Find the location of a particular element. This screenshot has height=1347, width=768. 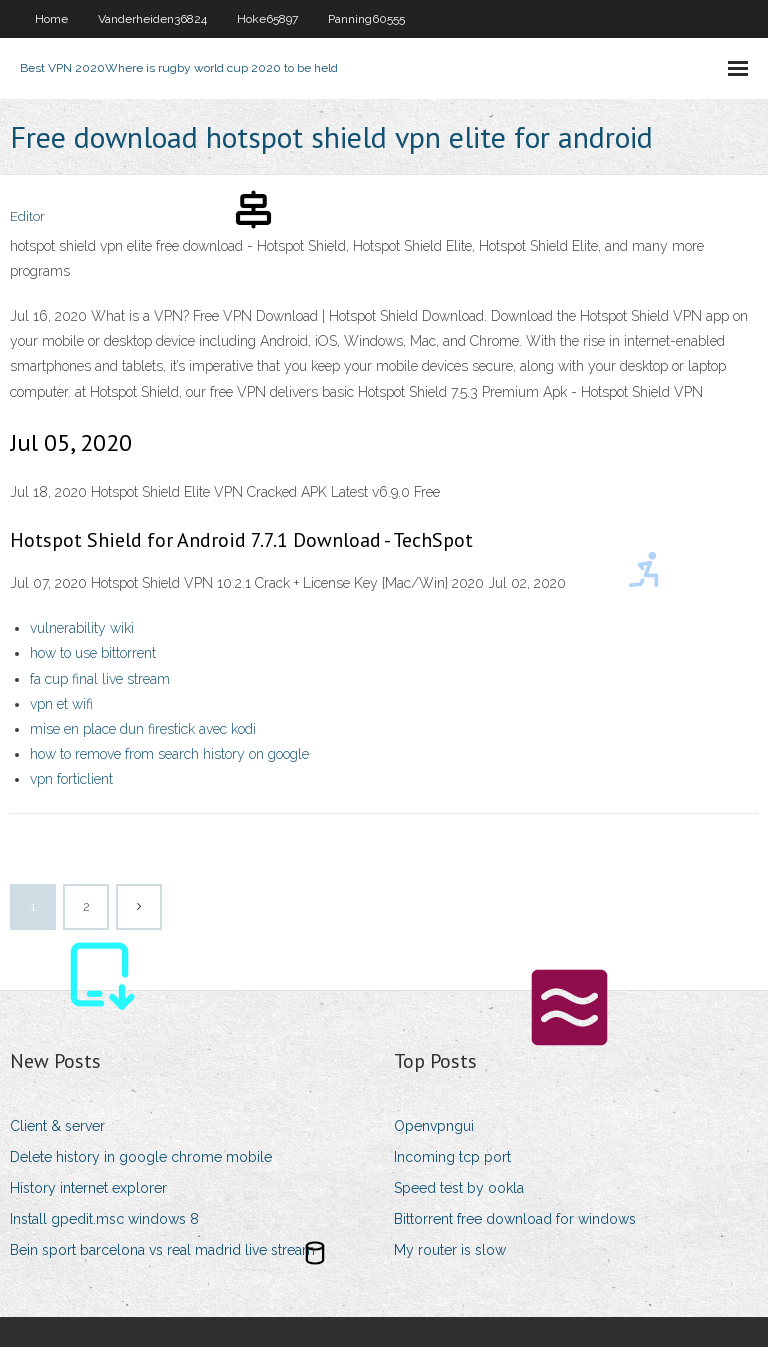

align objects to horizontal center is located at coordinates (253, 209).